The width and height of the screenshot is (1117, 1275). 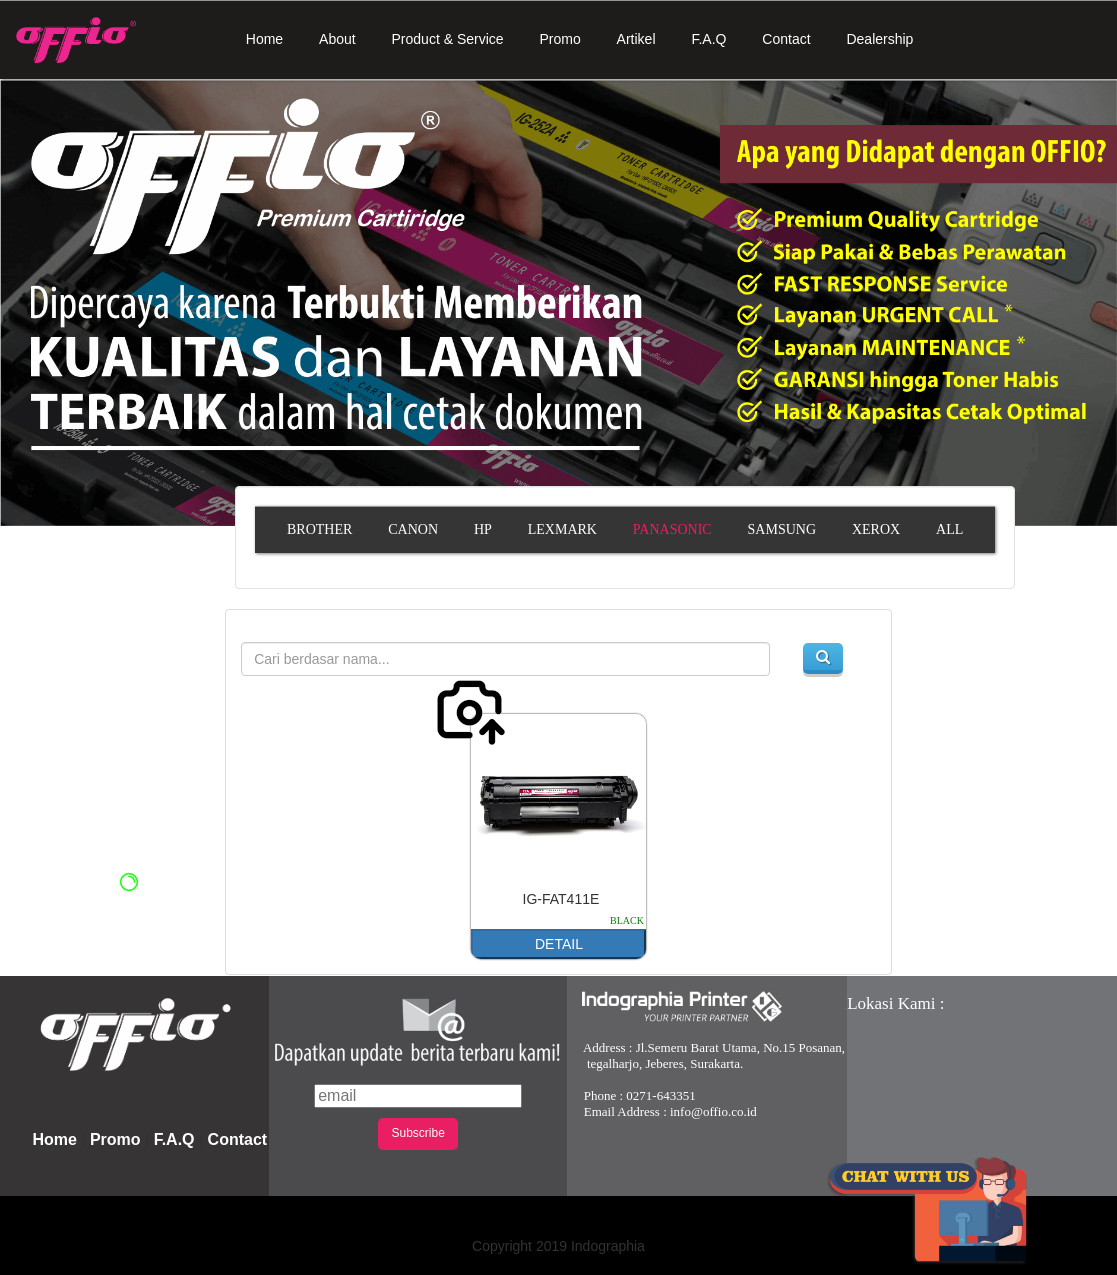 What do you see at coordinates (129, 882) in the screenshot?
I see `apply inner shadow effect to top-right corner` at bounding box center [129, 882].